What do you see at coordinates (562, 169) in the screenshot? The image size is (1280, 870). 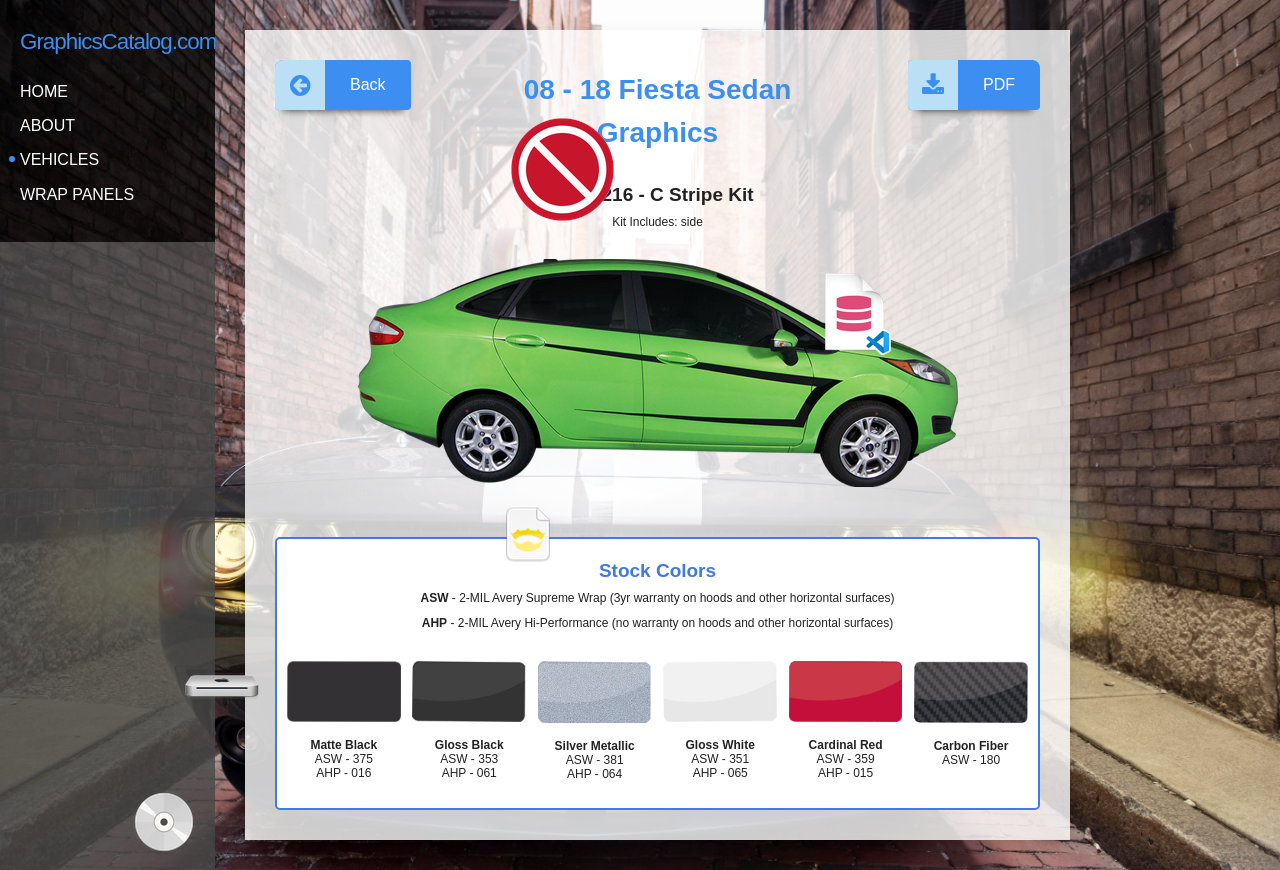 I see `delete selected item` at bounding box center [562, 169].